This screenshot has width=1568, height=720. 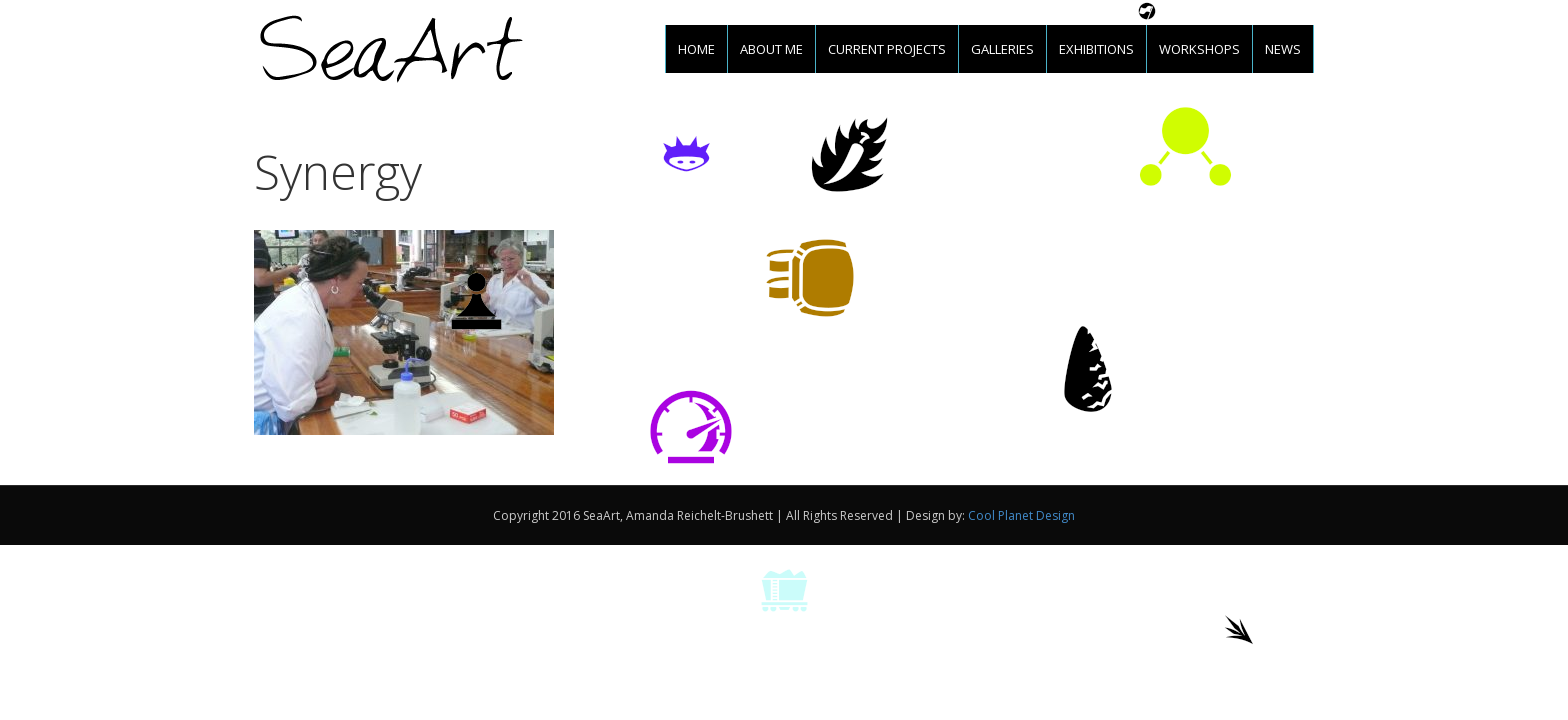 What do you see at coordinates (686, 154) in the screenshot?
I see `activate defense or shield ability` at bounding box center [686, 154].